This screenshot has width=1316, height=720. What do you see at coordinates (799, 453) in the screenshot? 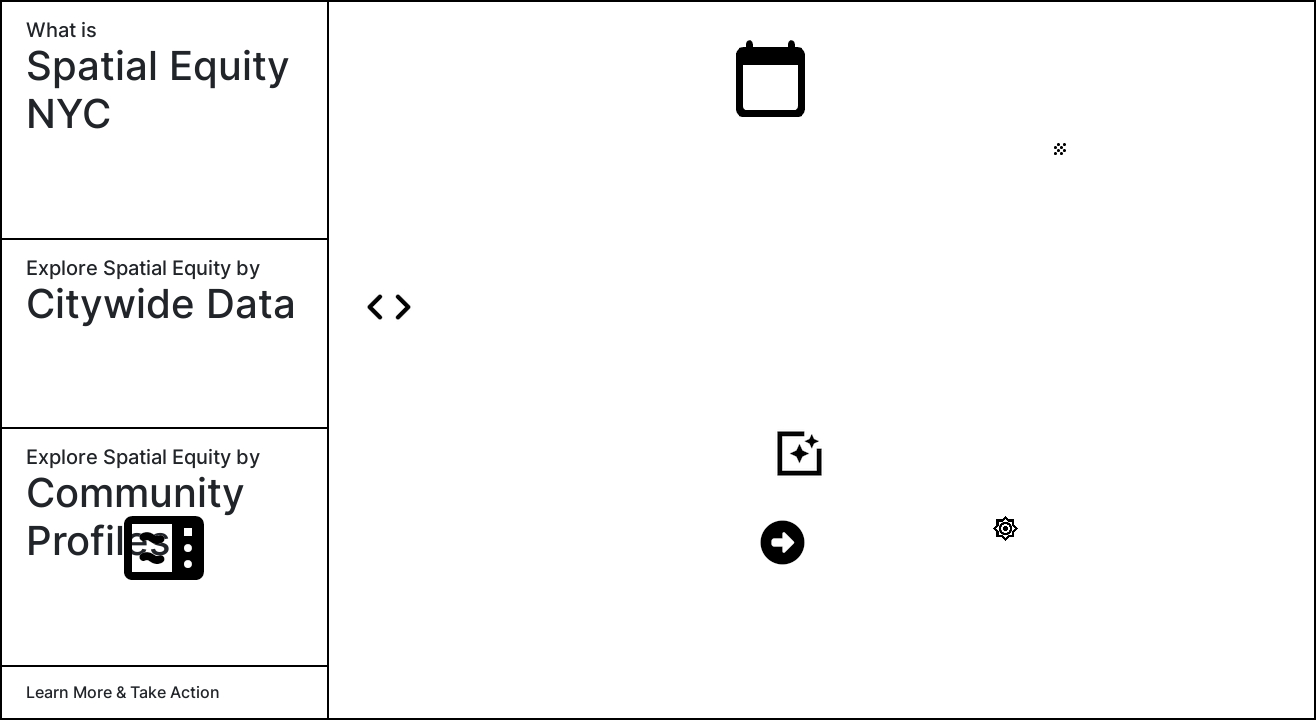
I see `apply filters or effects to a photo` at bounding box center [799, 453].